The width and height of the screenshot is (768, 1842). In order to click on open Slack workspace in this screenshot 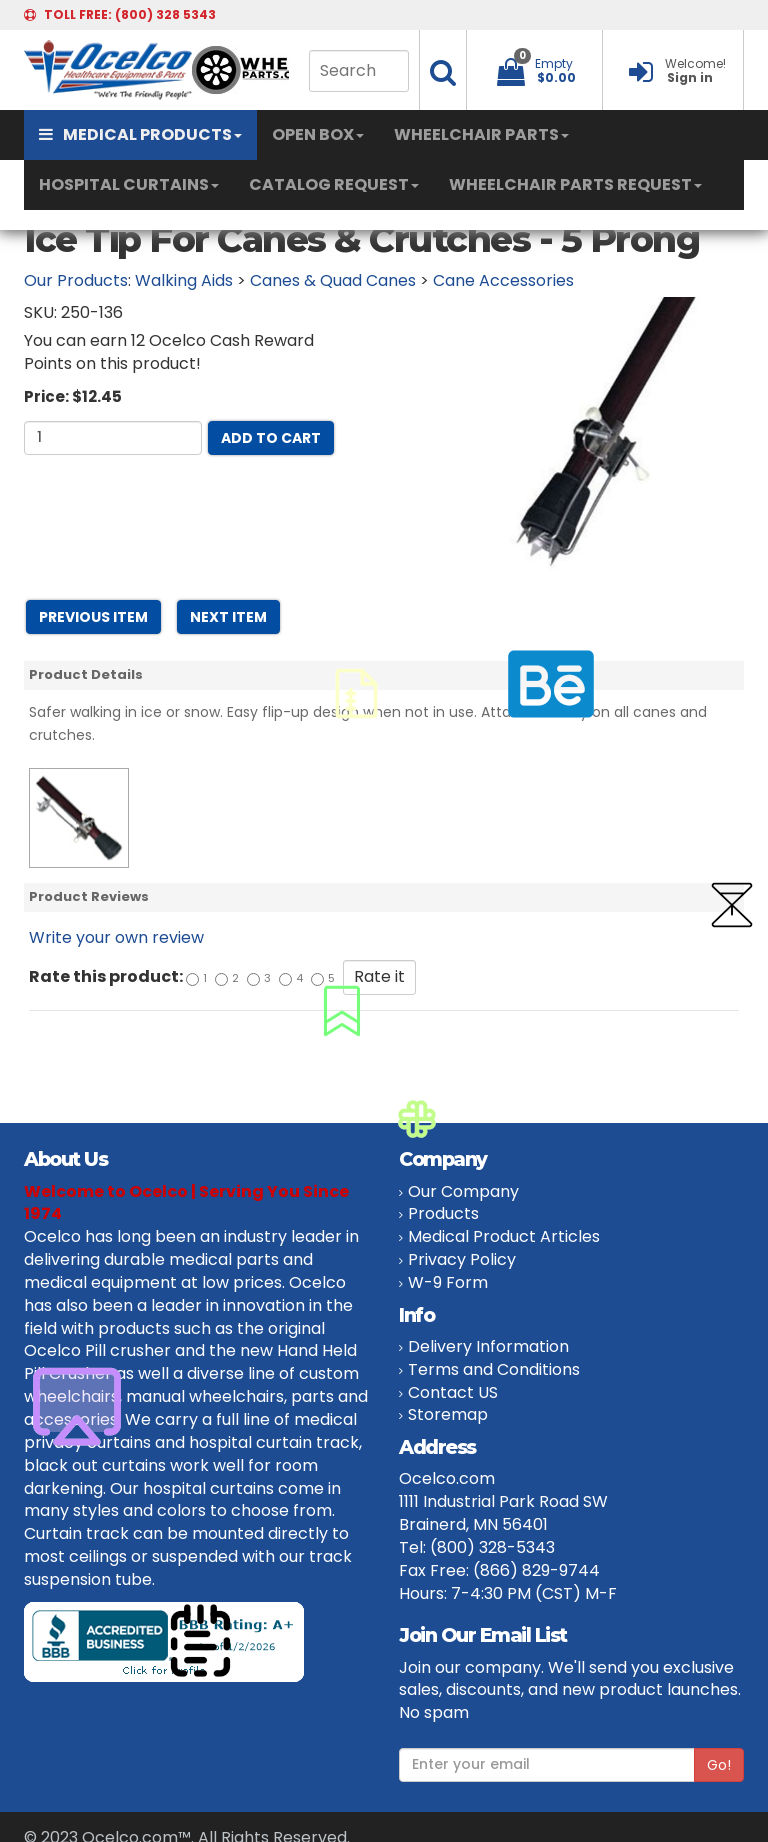, I will do `click(417, 1119)`.